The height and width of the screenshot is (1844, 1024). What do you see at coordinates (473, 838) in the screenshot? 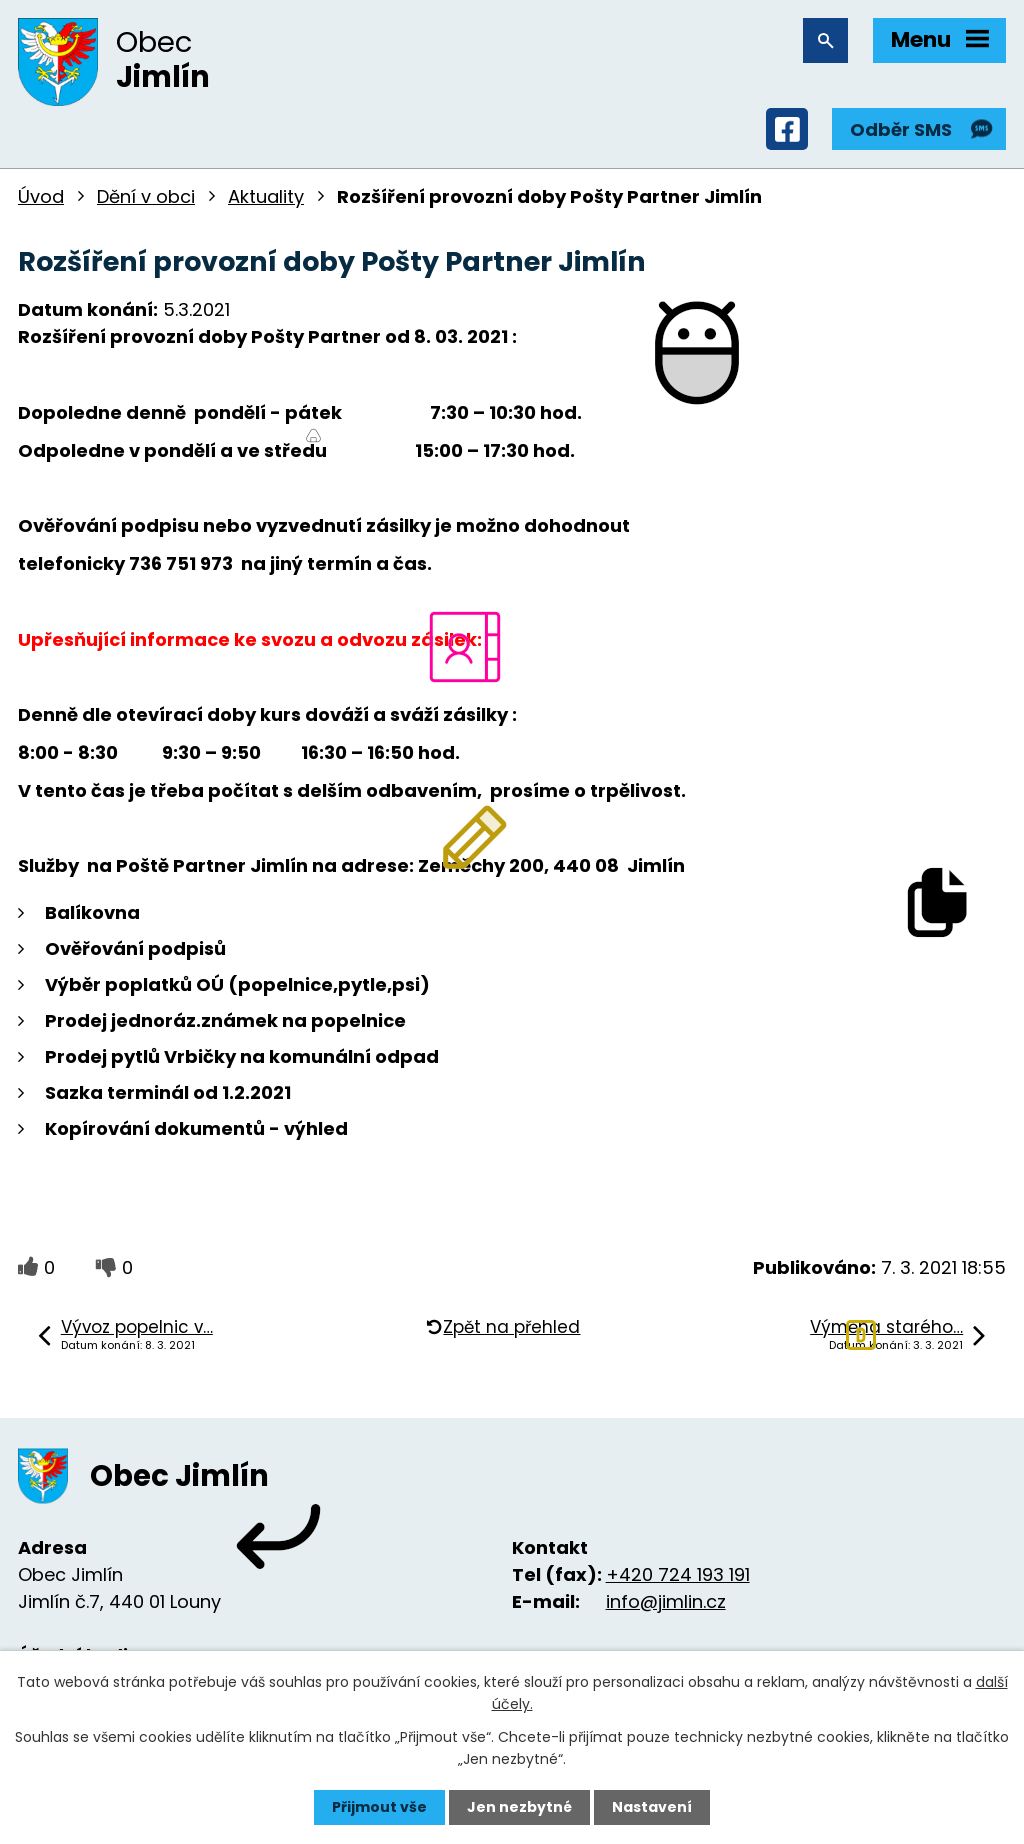
I see `edit content or text` at bounding box center [473, 838].